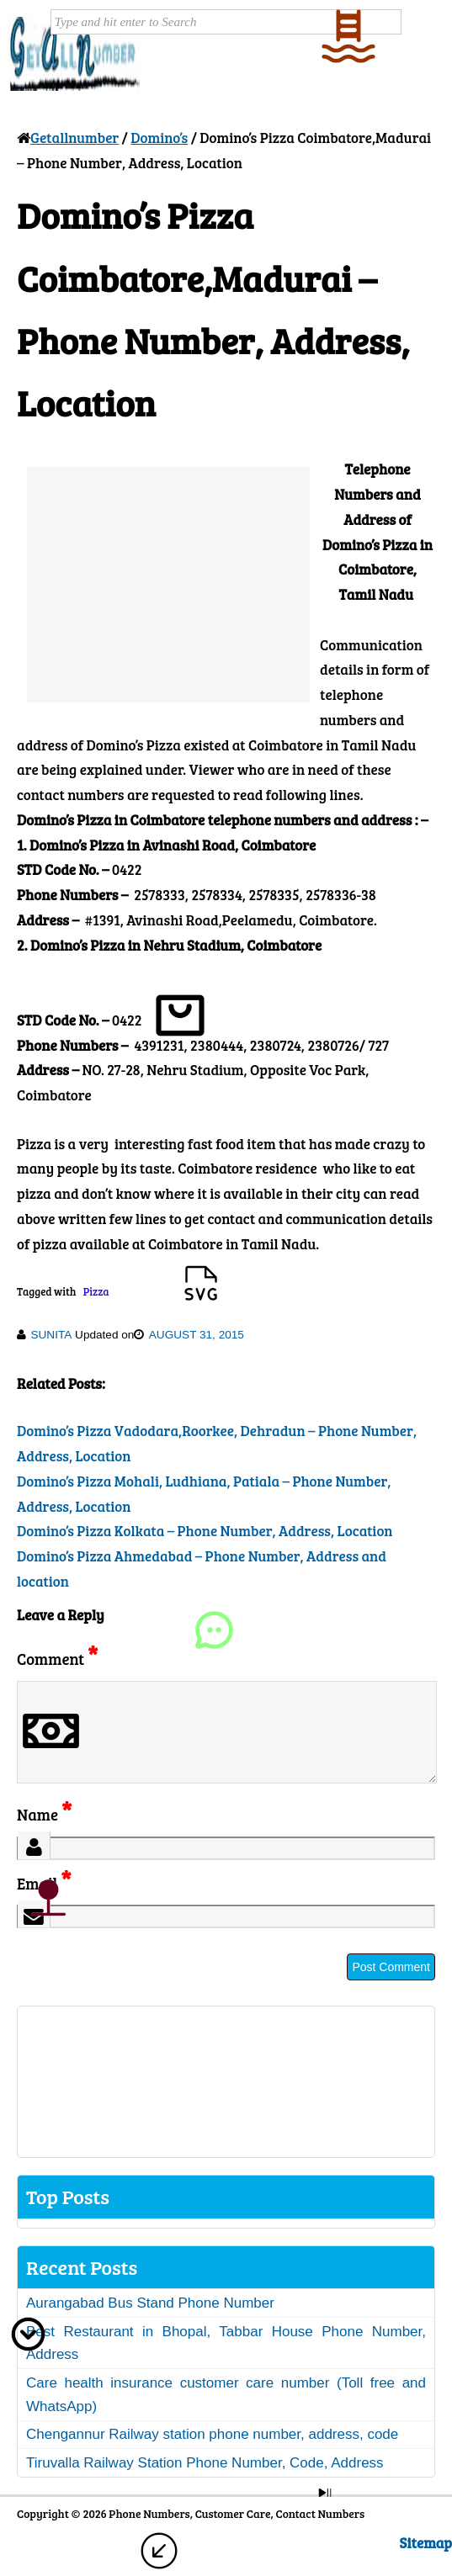  I want to click on toggle between play and pause for media, so click(325, 2493).